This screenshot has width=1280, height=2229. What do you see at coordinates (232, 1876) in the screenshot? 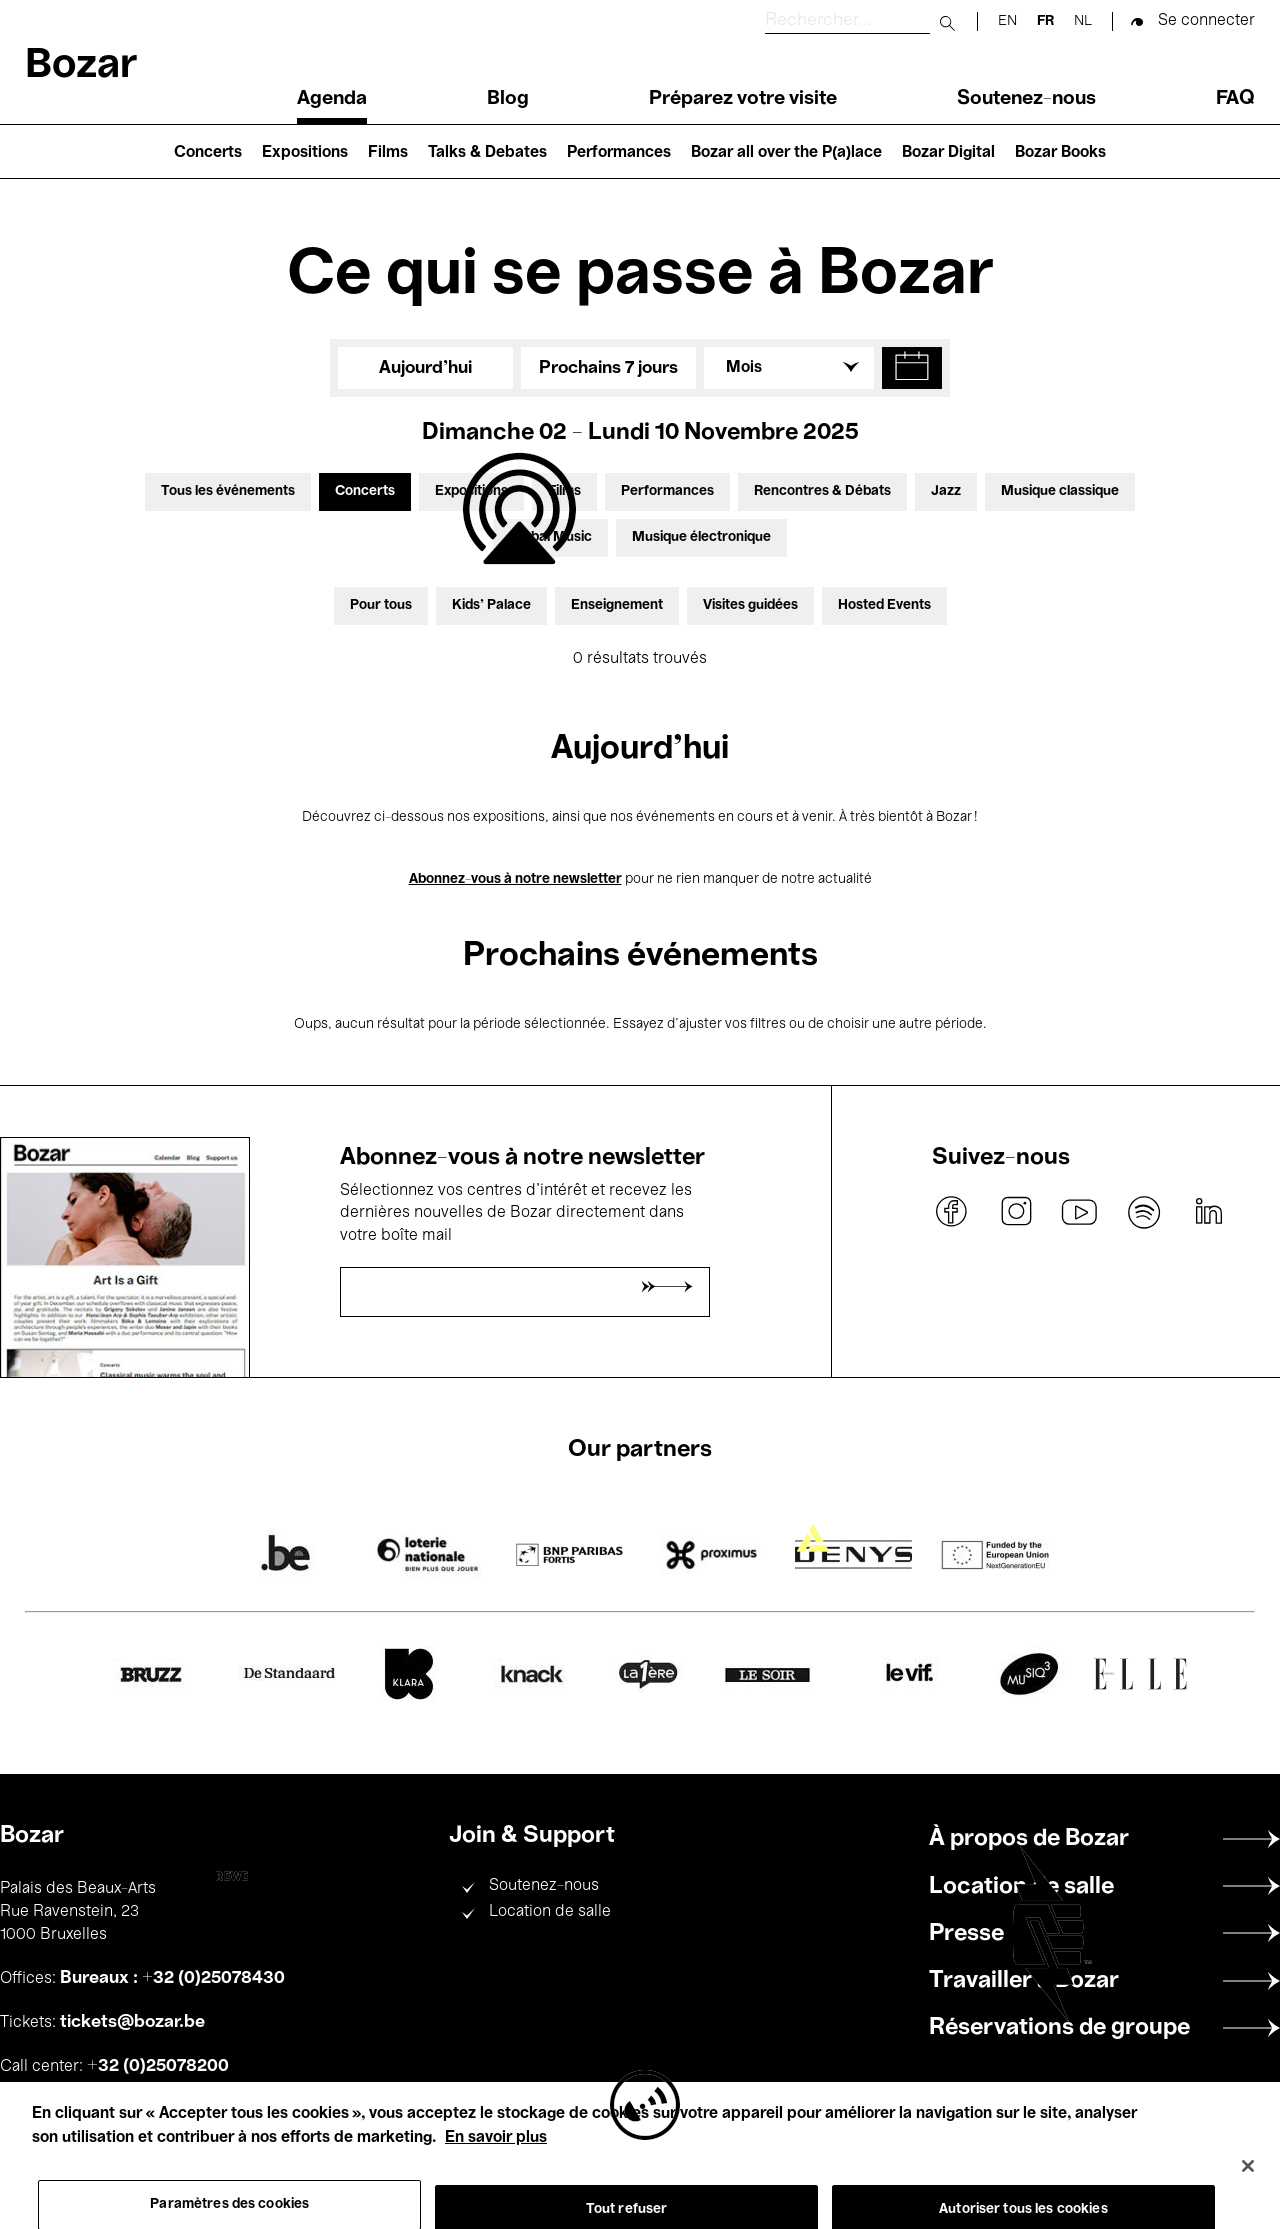
I see `open the REWE grocery store app` at bounding box center [232, 1876].